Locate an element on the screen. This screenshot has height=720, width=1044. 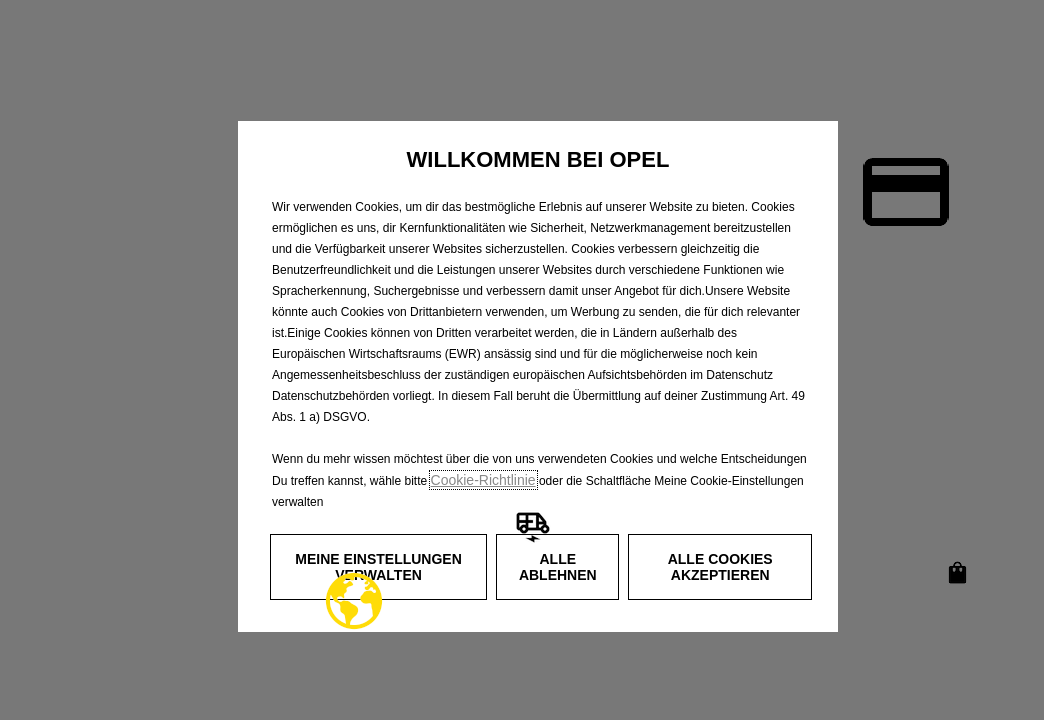
select electric rickshaw as transportation option is located at coordinates (533, 526).